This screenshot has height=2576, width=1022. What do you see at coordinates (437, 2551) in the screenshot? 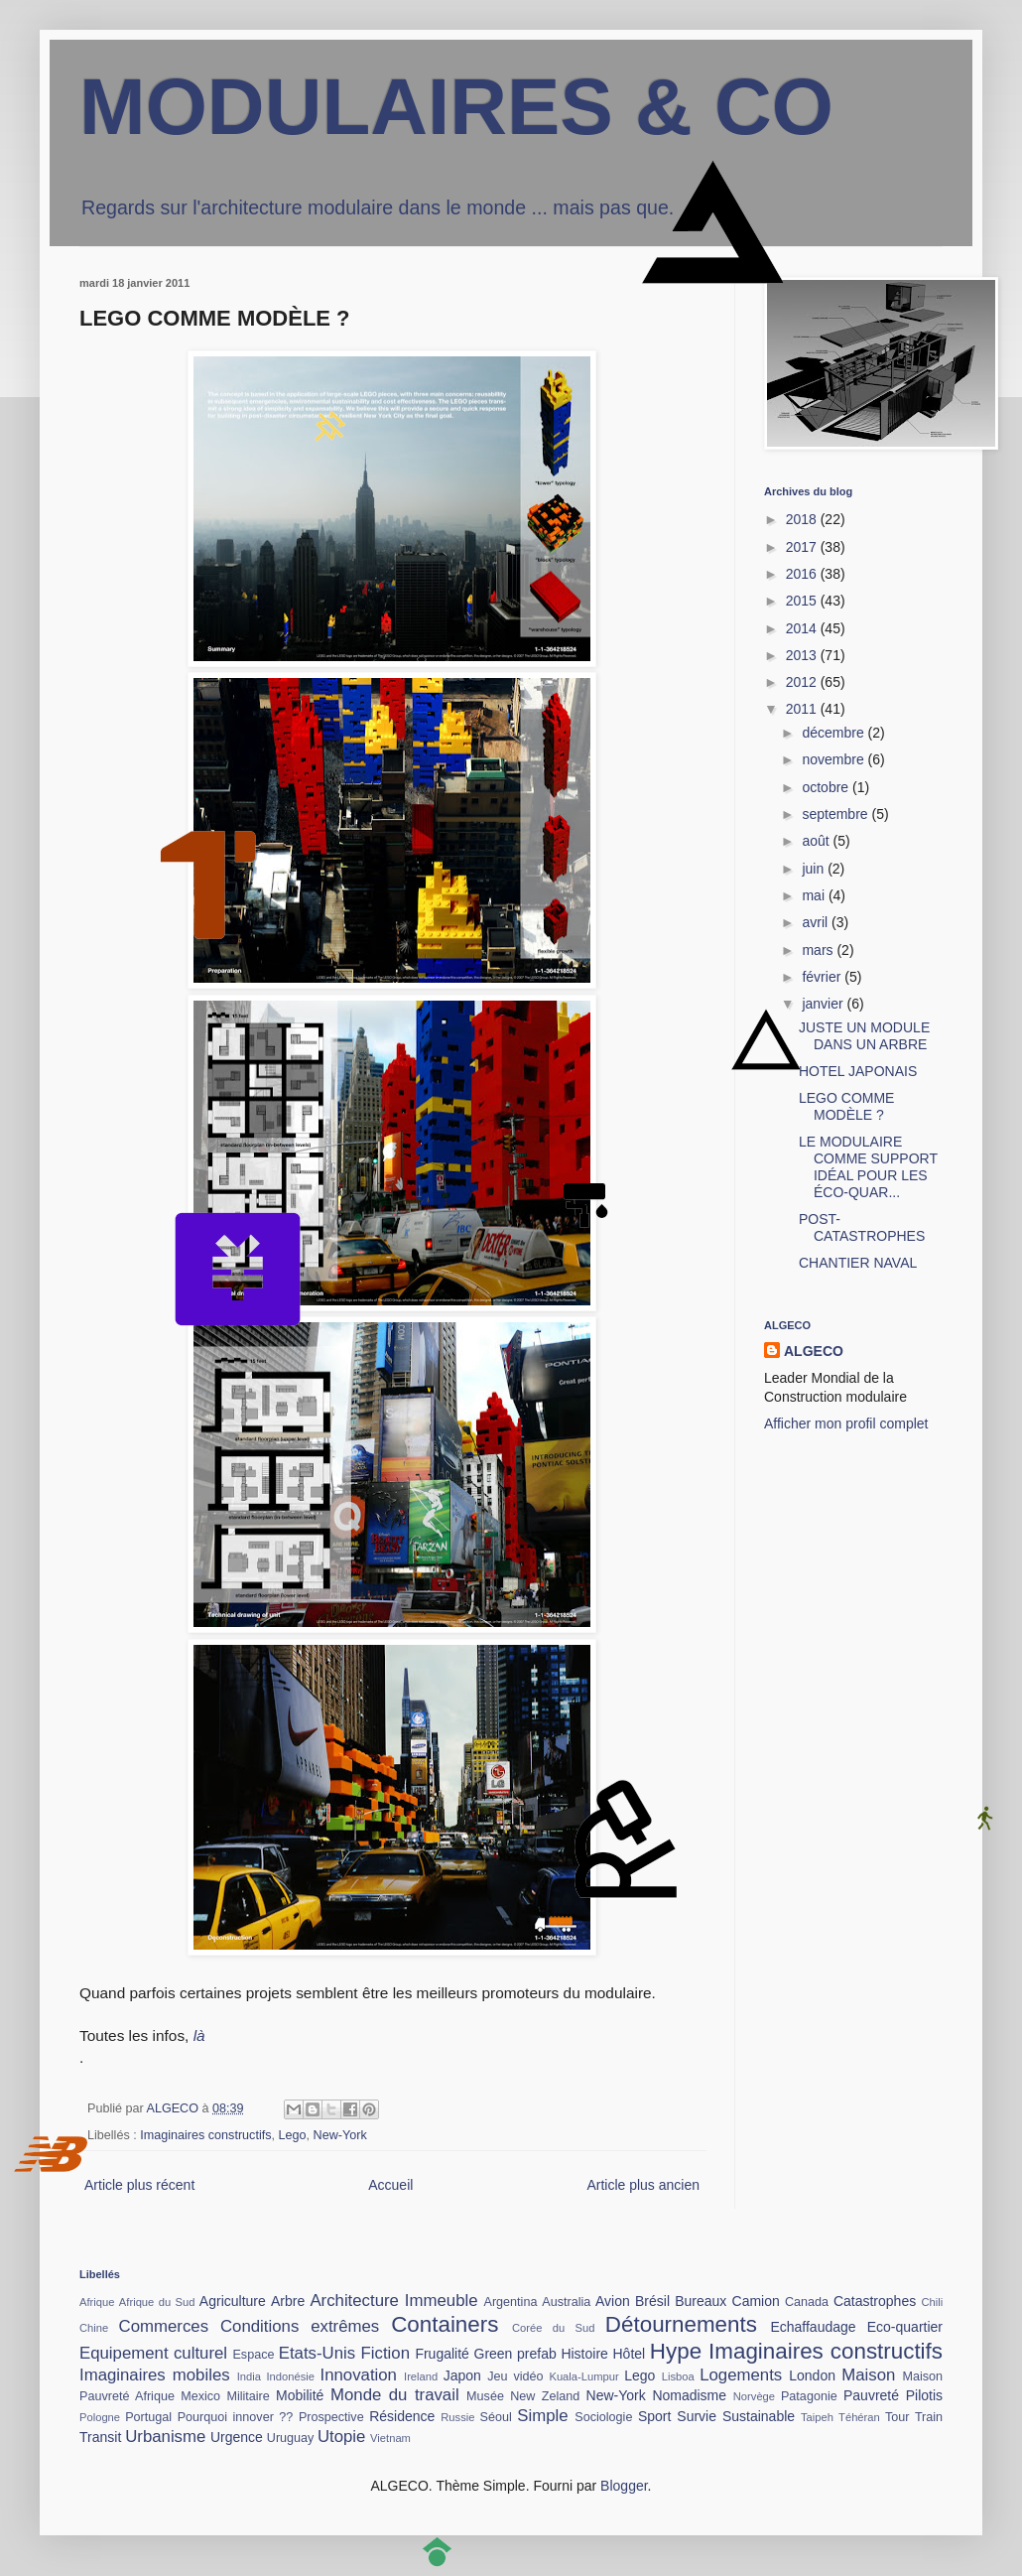
I see `link to google scholar profile` at bounding box center [437, 2551].